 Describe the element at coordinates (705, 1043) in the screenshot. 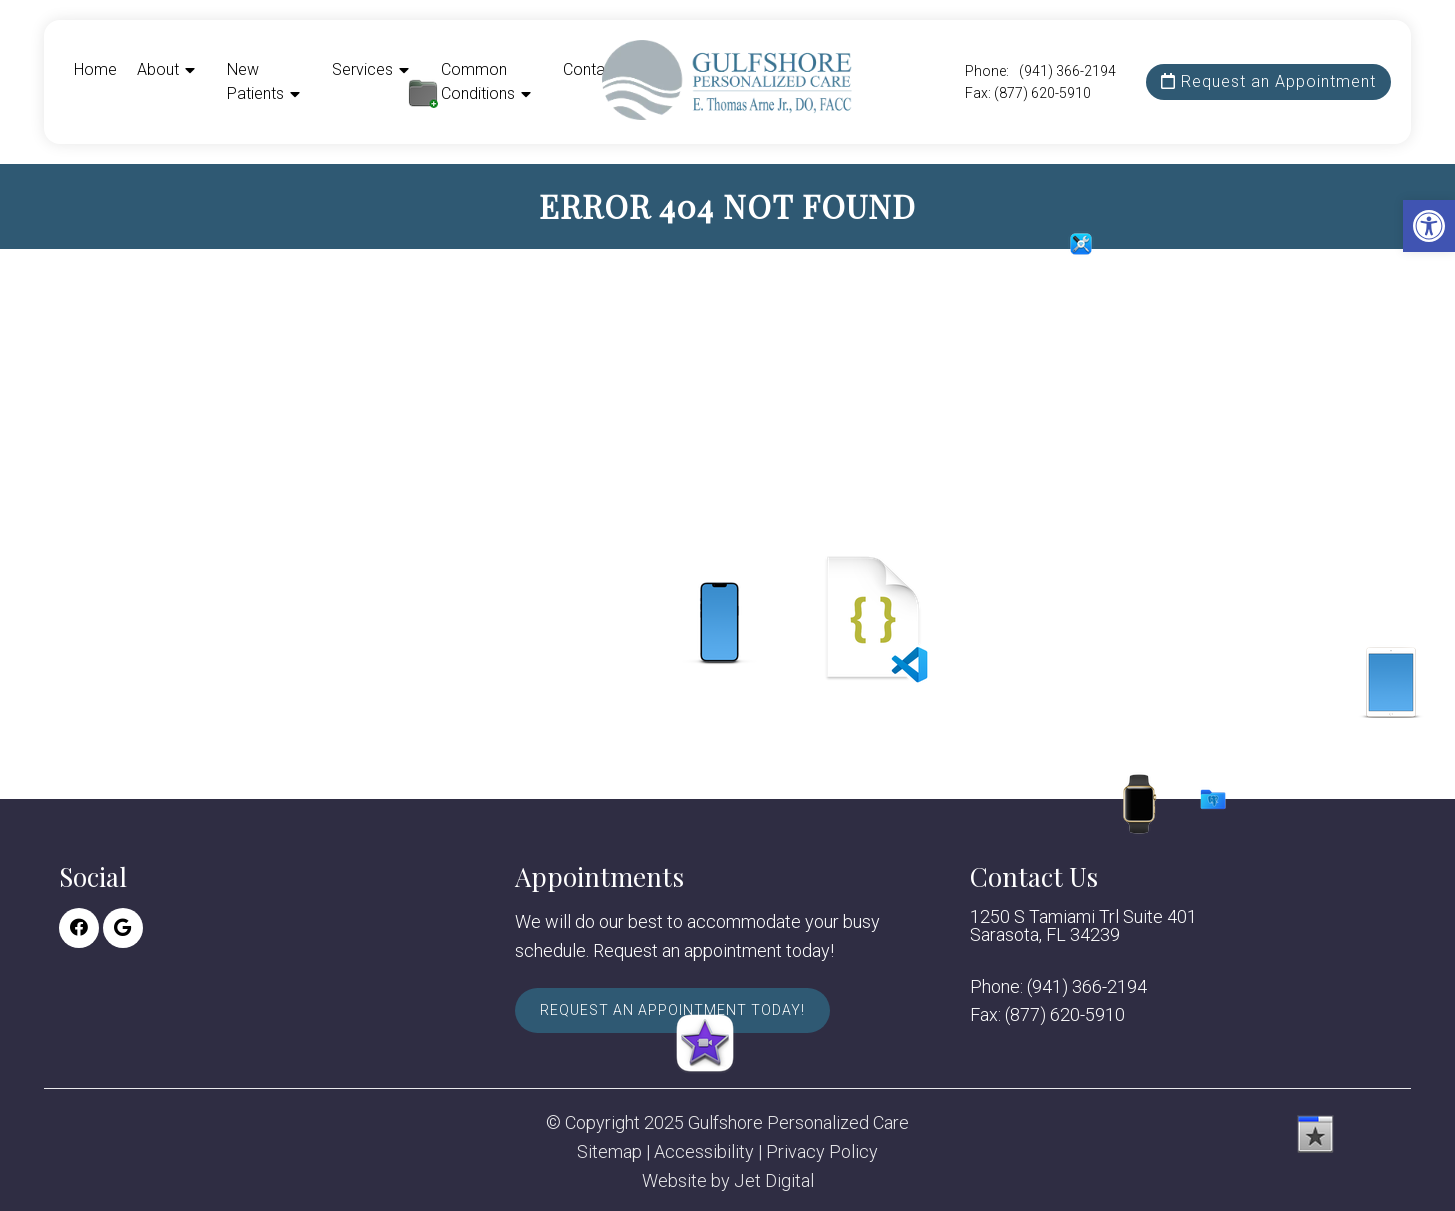

I see `open iMovie video editing application` at that location.